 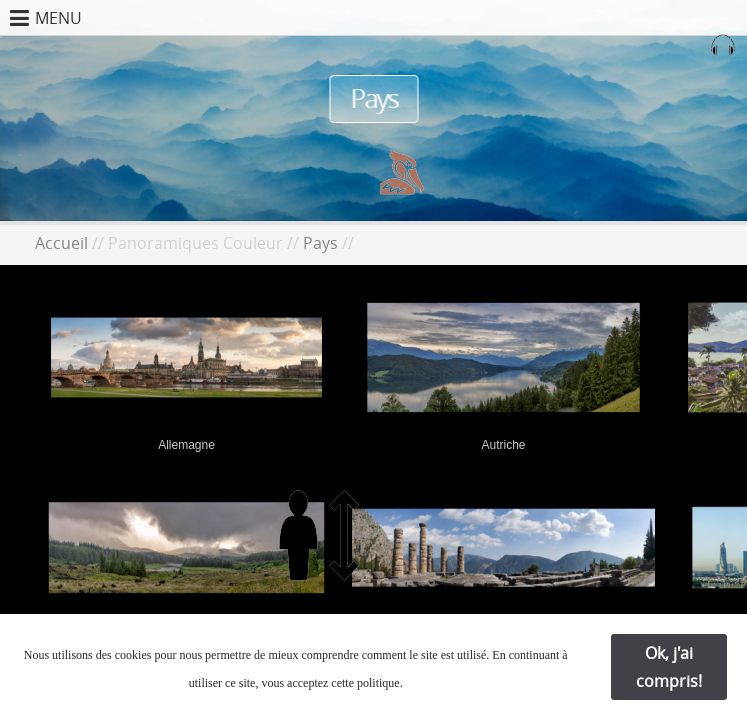 What do you see at coordinates (403, 172) in the screenshot?
I see `shoebill stork bird icon` at bounding box center [403, 172].